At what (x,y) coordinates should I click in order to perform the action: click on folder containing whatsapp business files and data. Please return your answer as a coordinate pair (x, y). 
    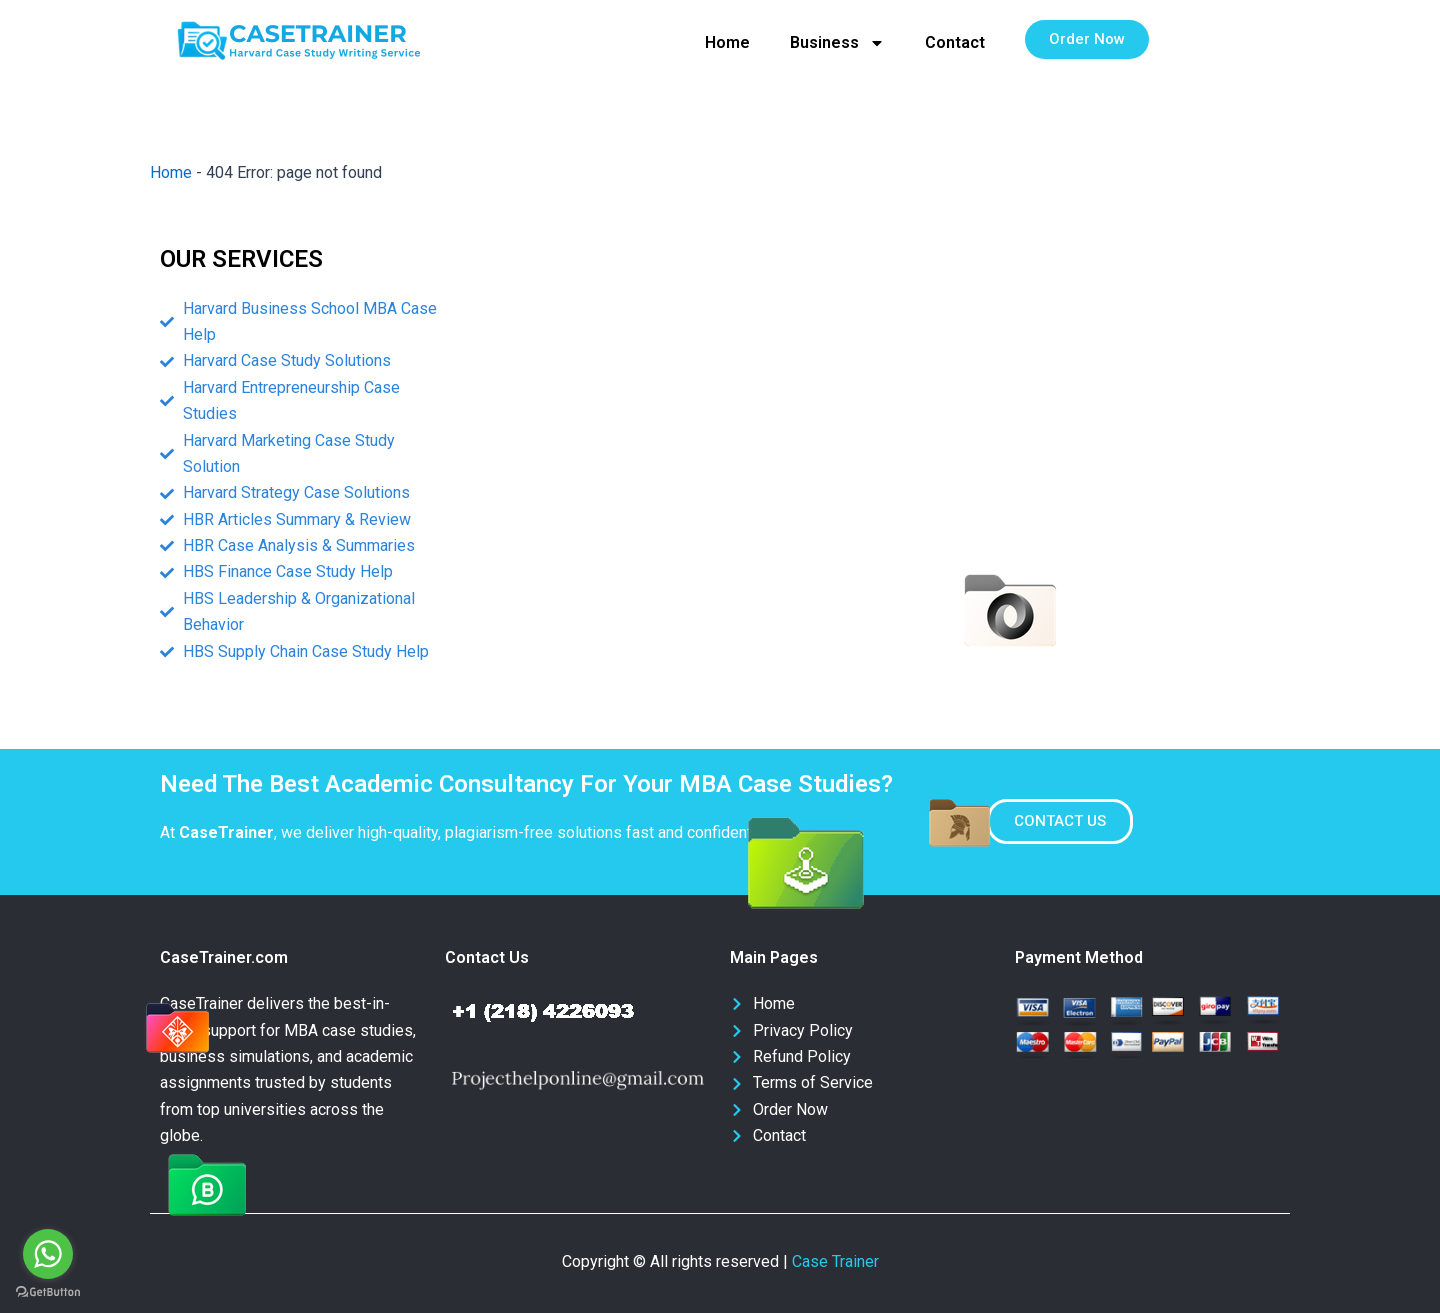
    Looking at the image, I should click on (207, 1187).